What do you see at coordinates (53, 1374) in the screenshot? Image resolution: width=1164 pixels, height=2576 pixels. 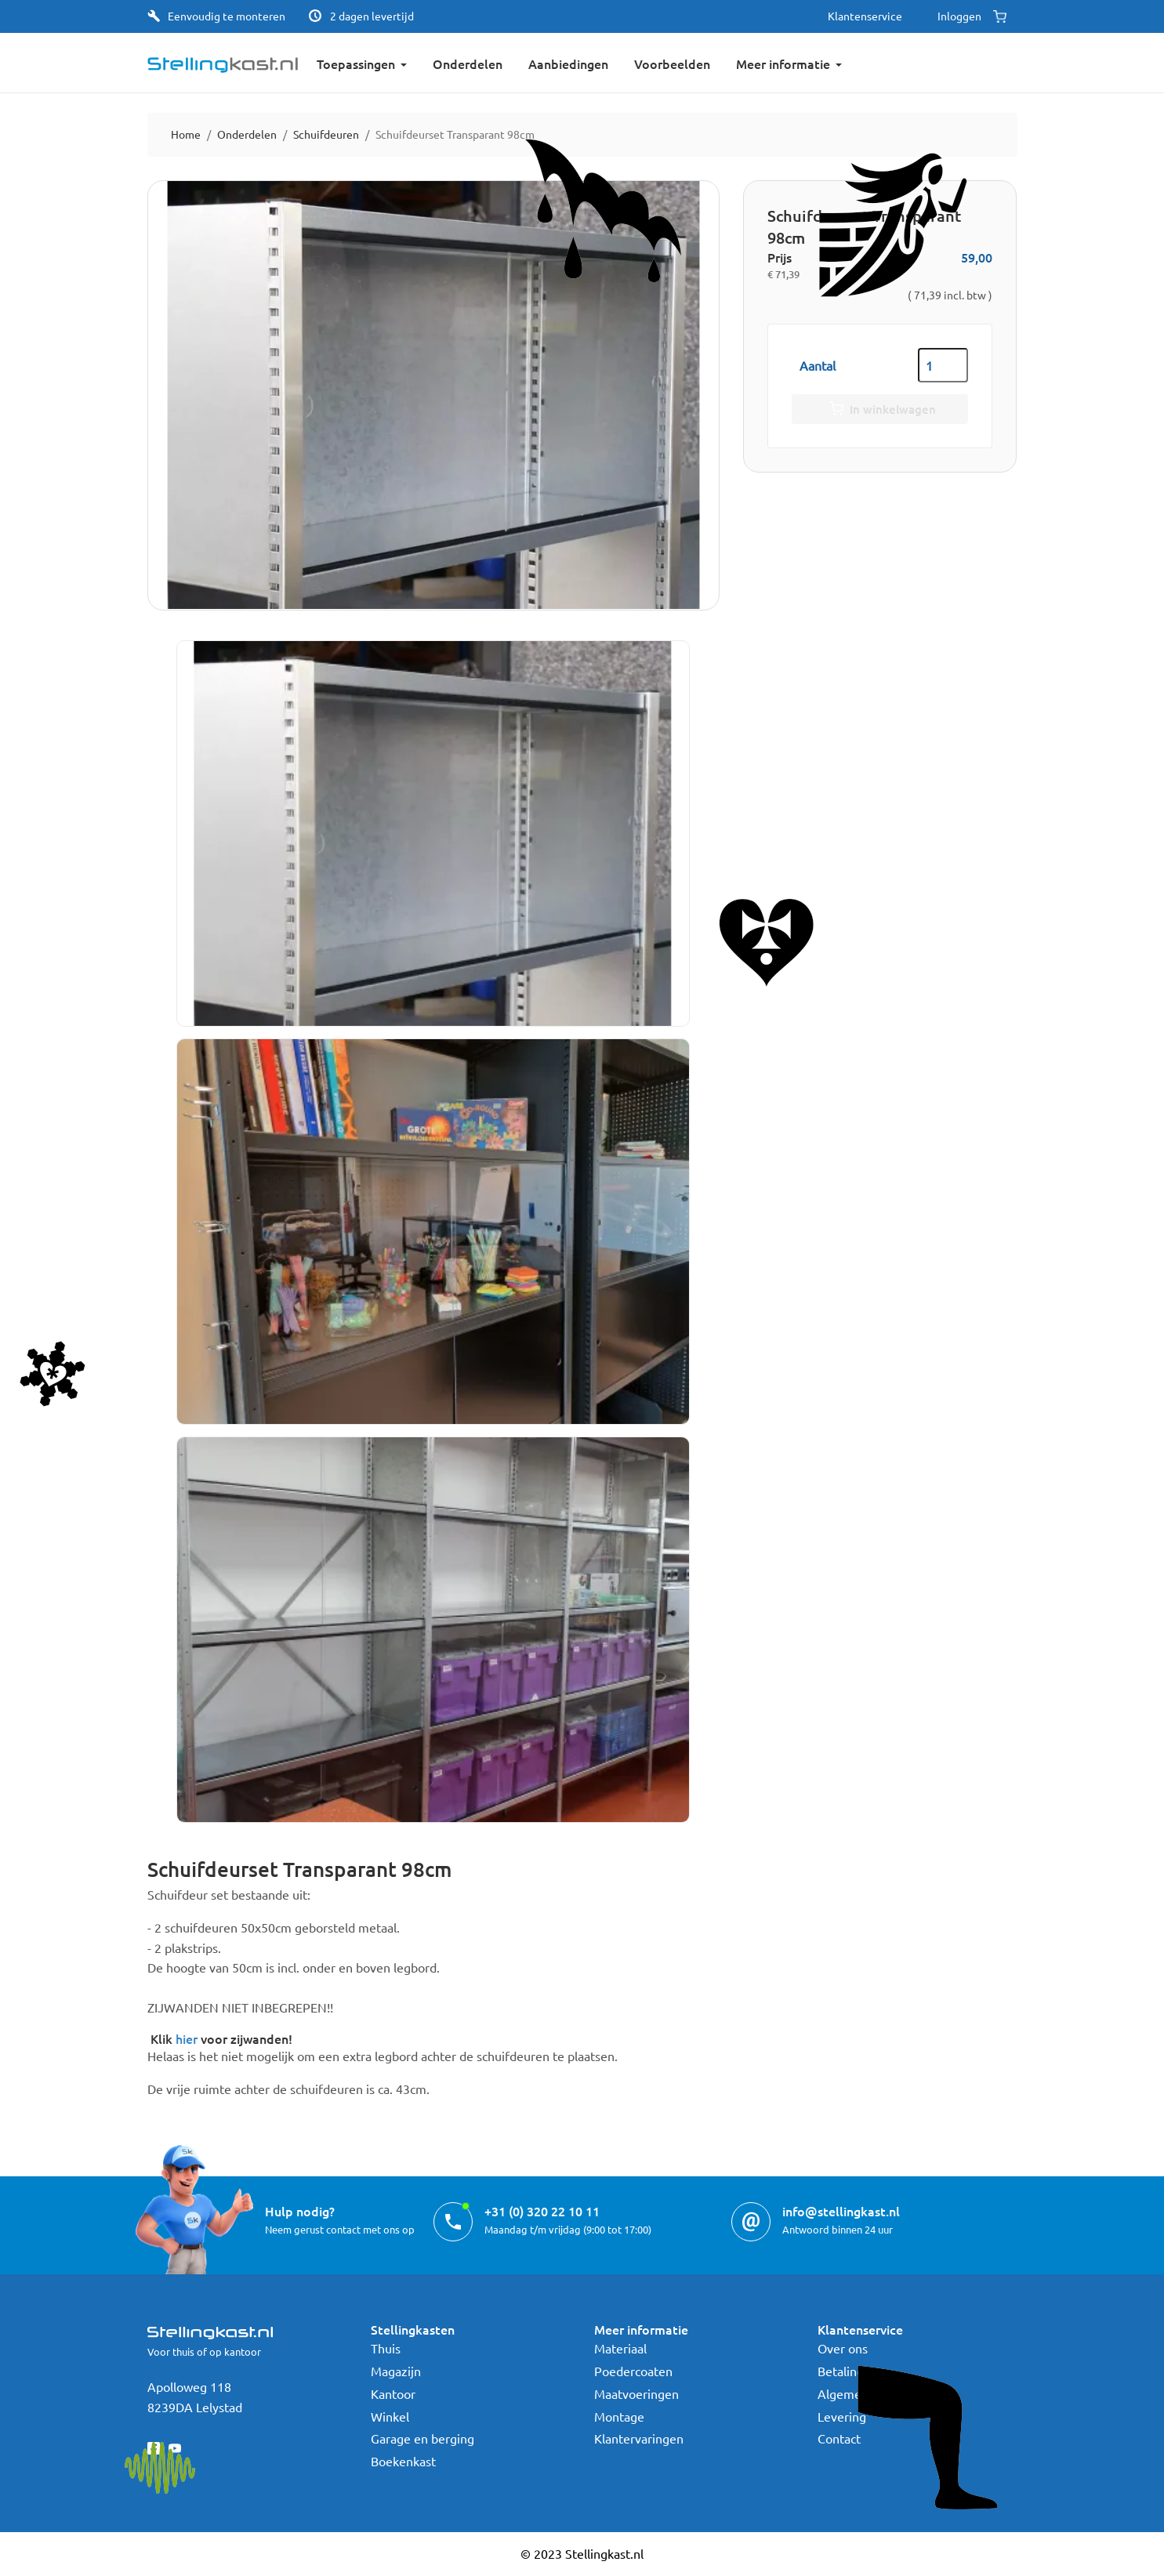 I see `indicates a frozen or cold status effect in gameplay` at bounding box center [53, 1374].